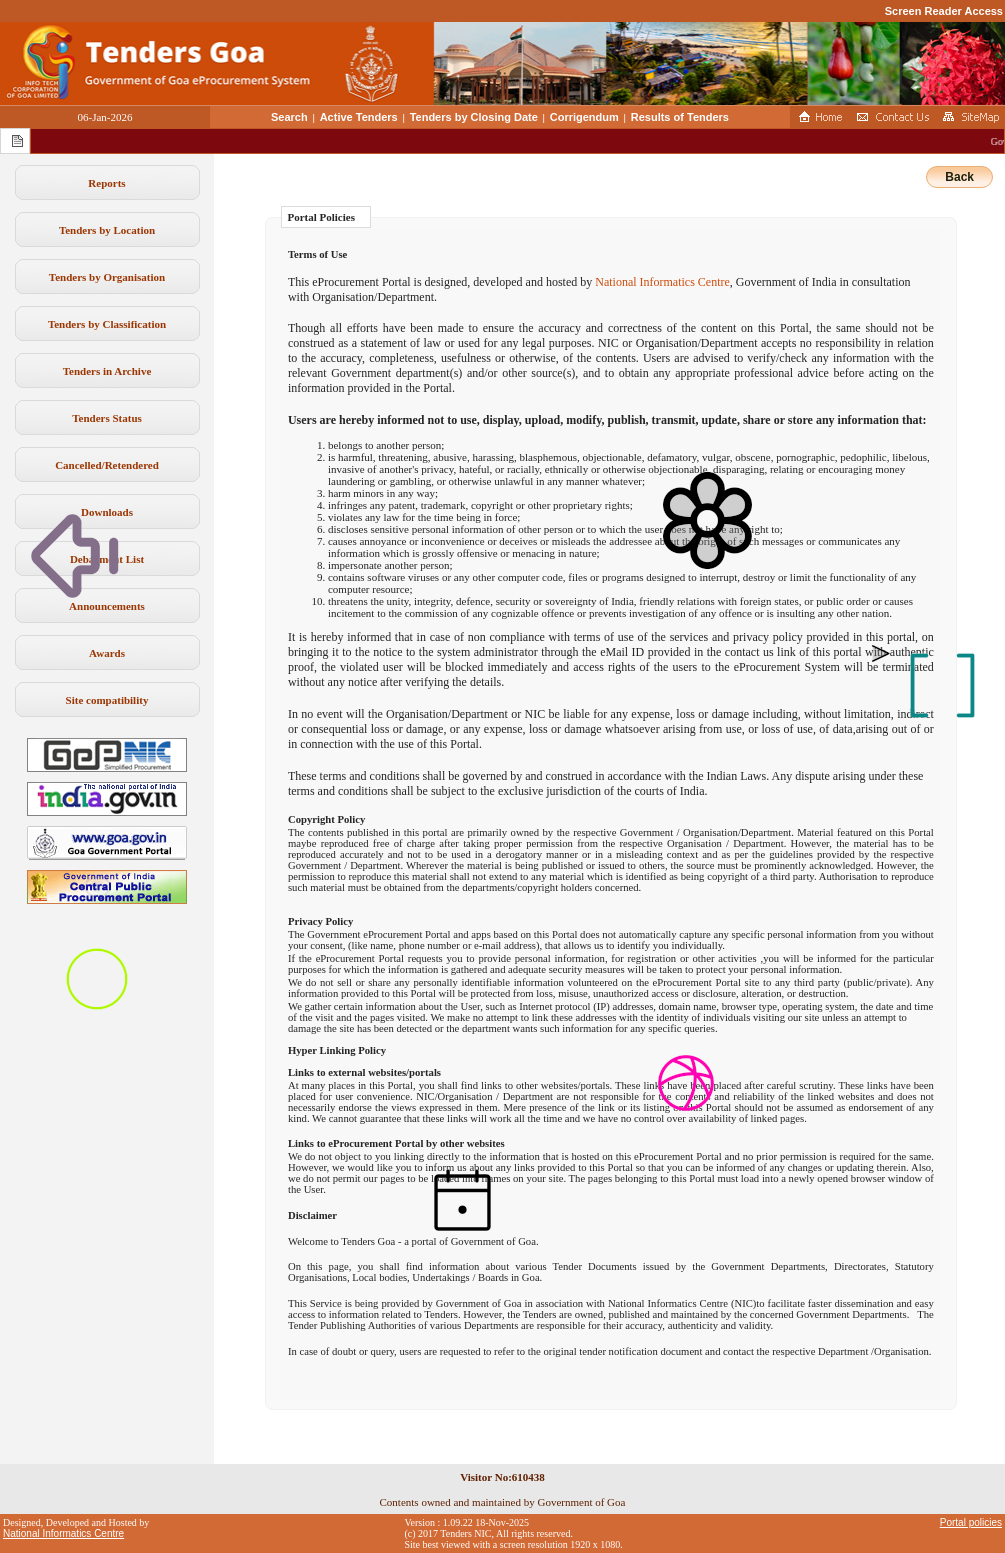 The image size is (1005, 1553). Describe the element at coordinates (707, 520) in the screenshot. I see `access garden or plant care features` at that location.